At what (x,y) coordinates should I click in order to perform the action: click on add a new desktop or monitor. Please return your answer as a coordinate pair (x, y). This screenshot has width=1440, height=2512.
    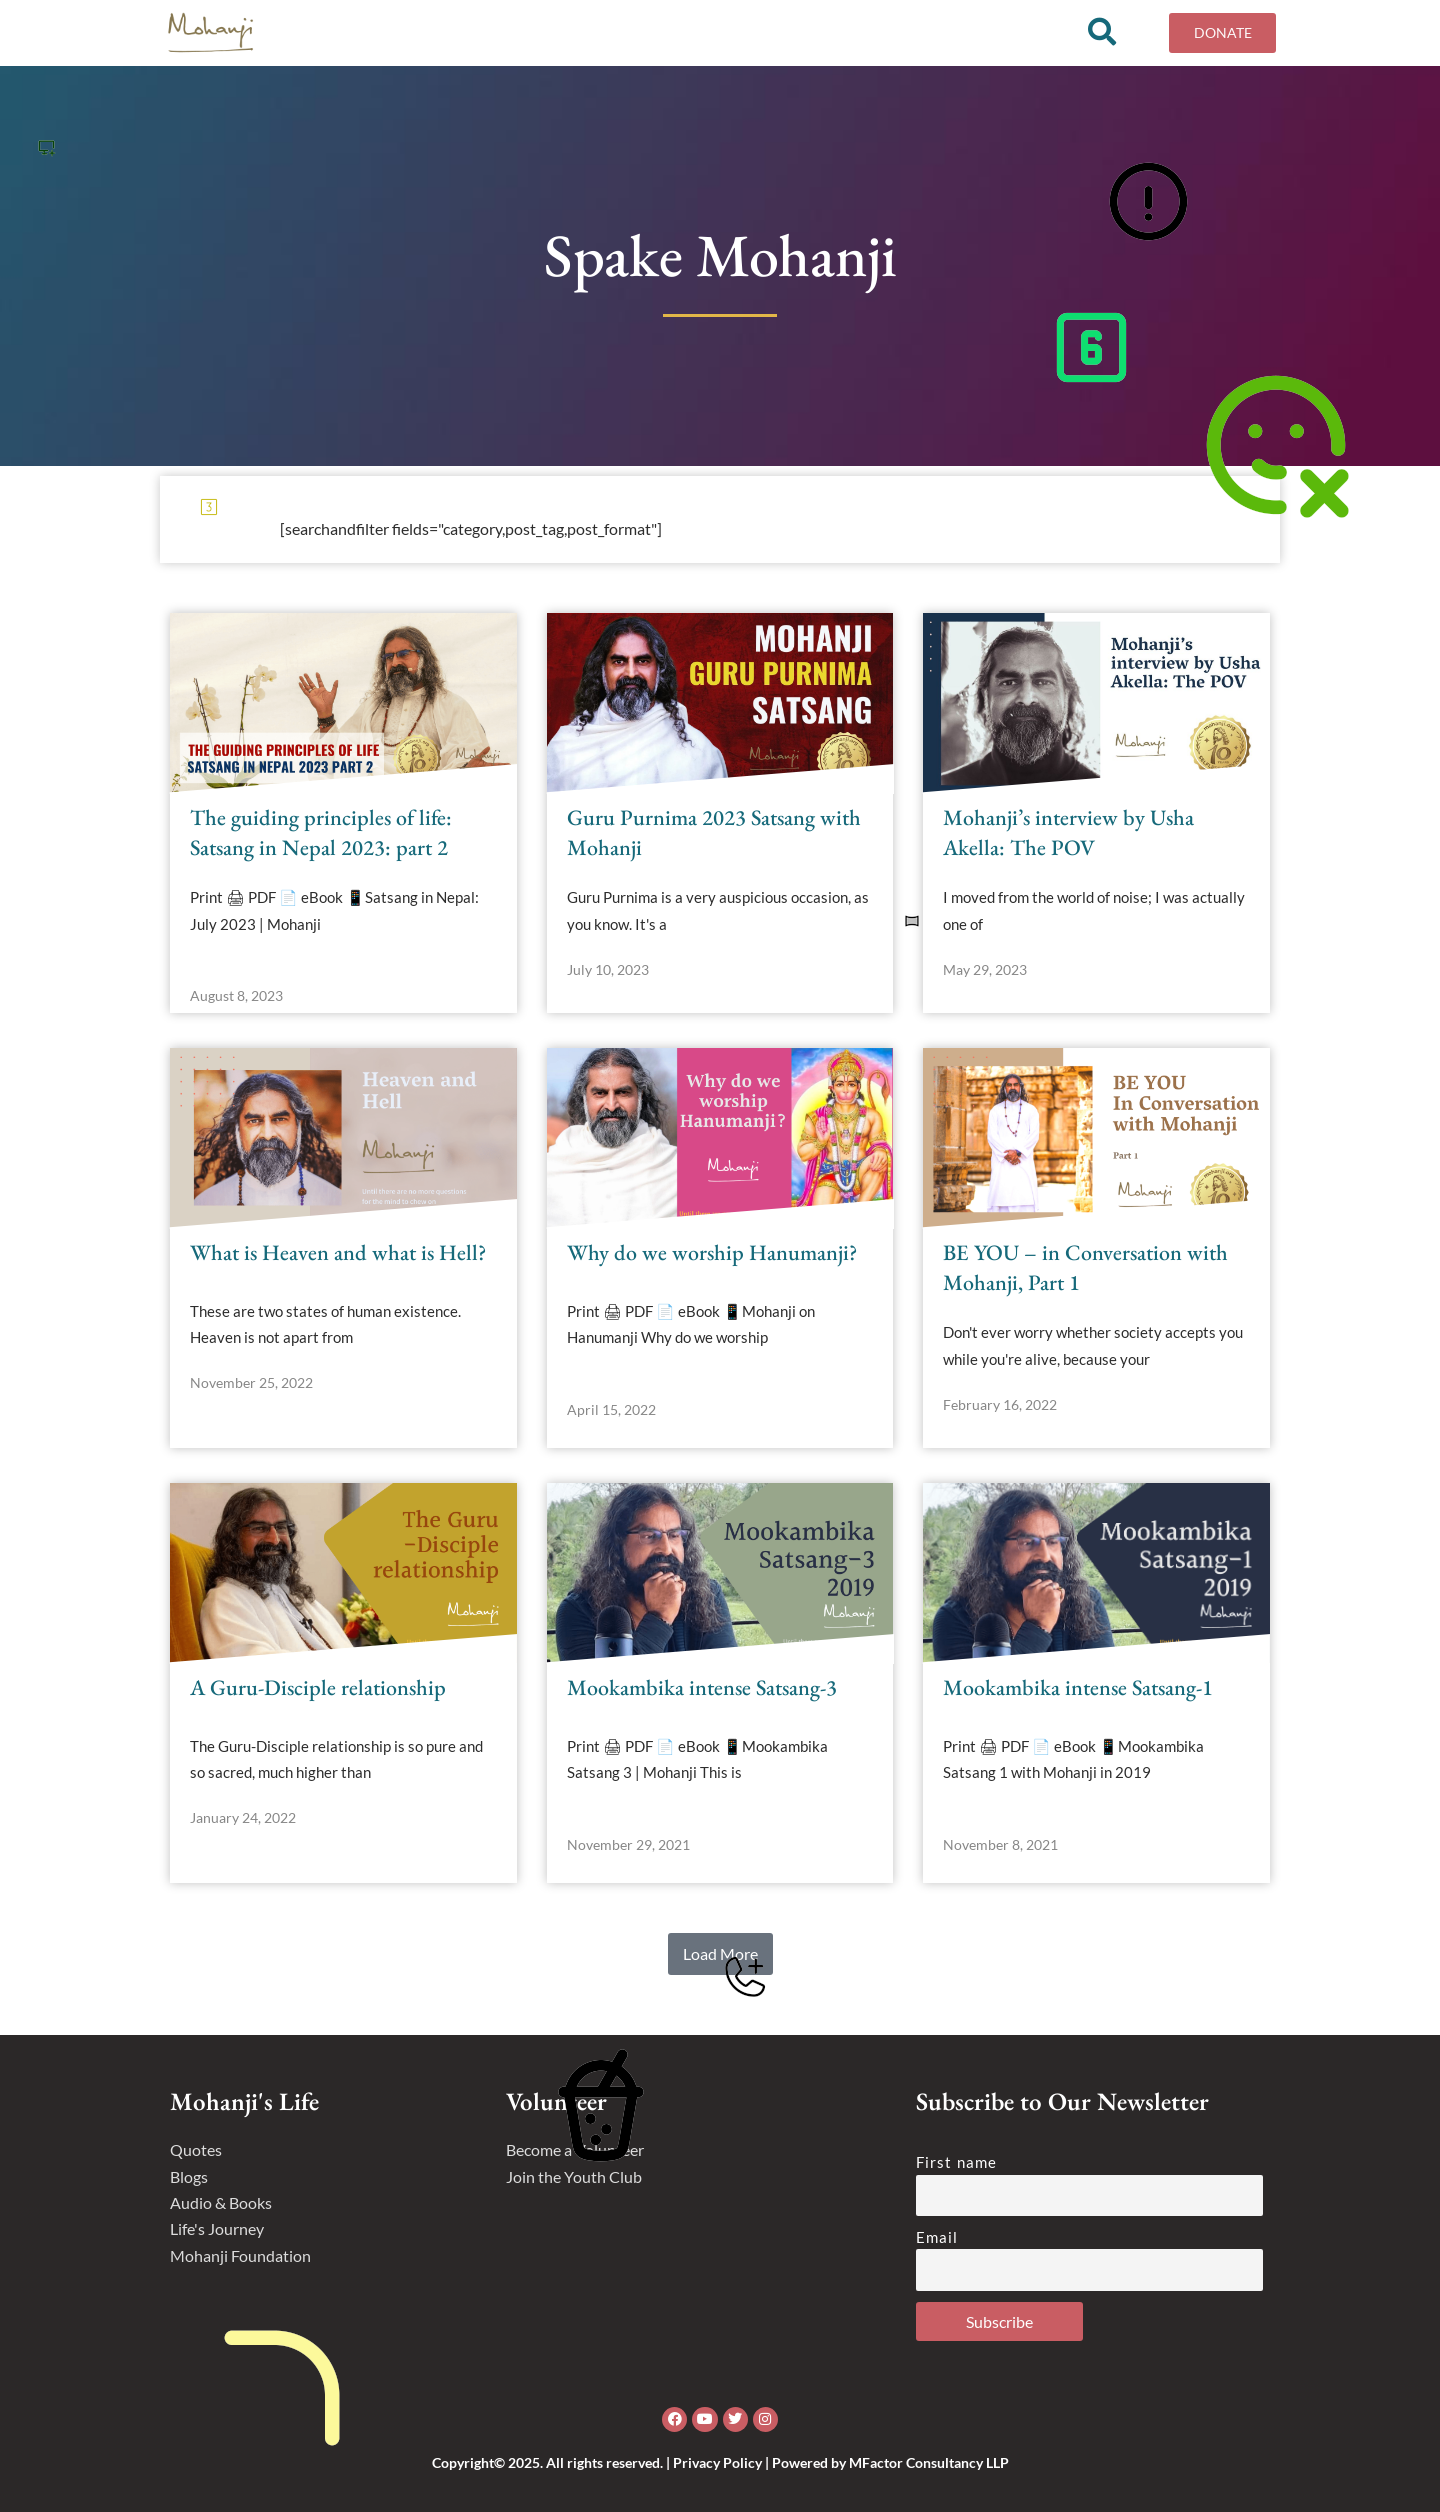
    Looking at the image, I should click on (46, 147).